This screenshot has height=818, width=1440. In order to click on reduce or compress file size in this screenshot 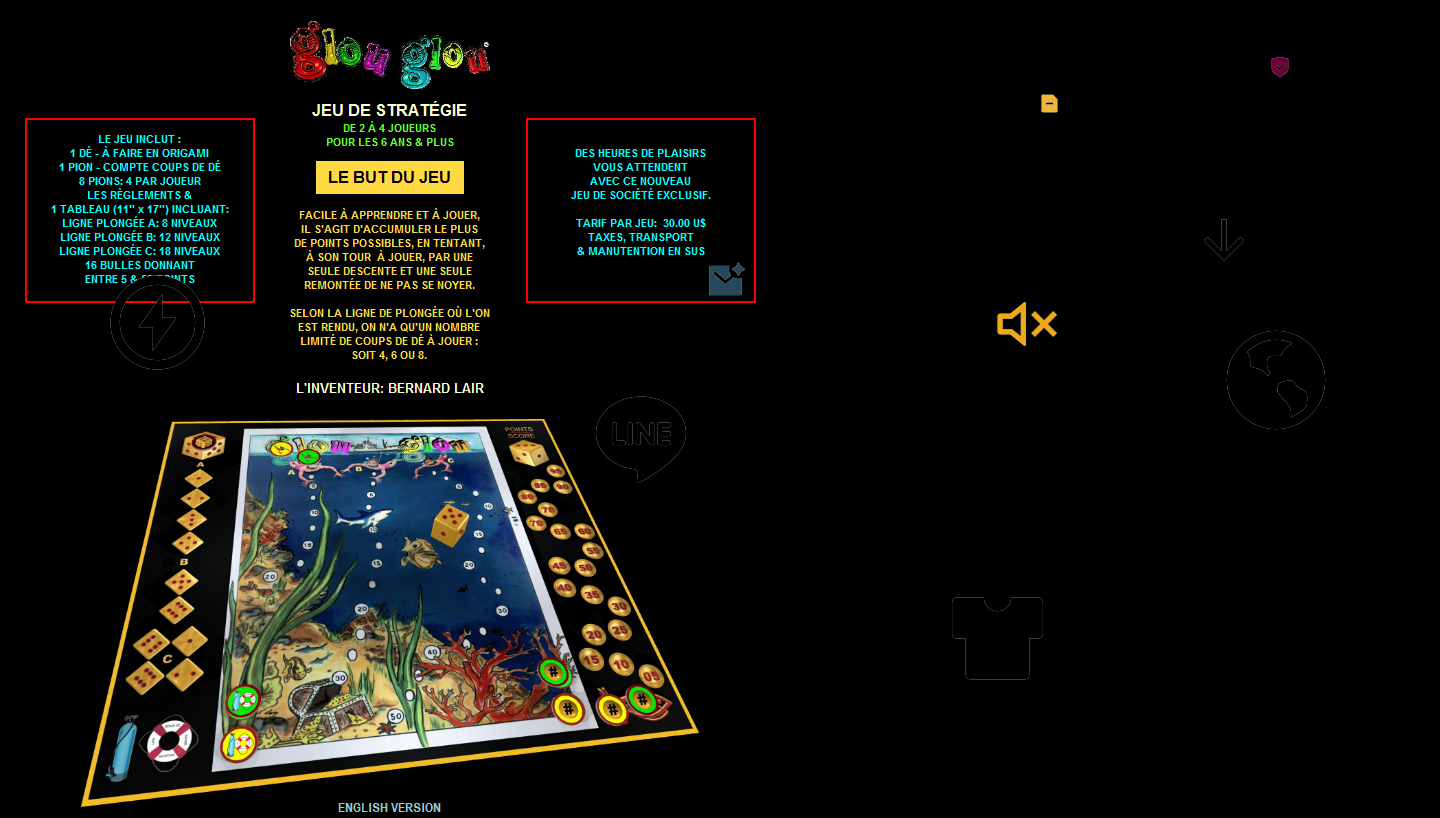, I will do `click(1049, 103)`.